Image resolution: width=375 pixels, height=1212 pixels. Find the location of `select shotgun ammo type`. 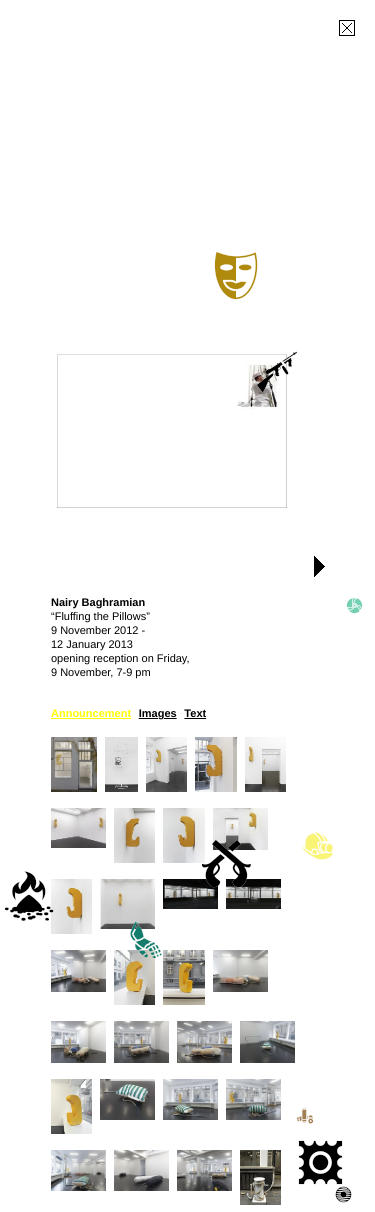

select shotgun ammo type is located at coordinates (305, 1116).